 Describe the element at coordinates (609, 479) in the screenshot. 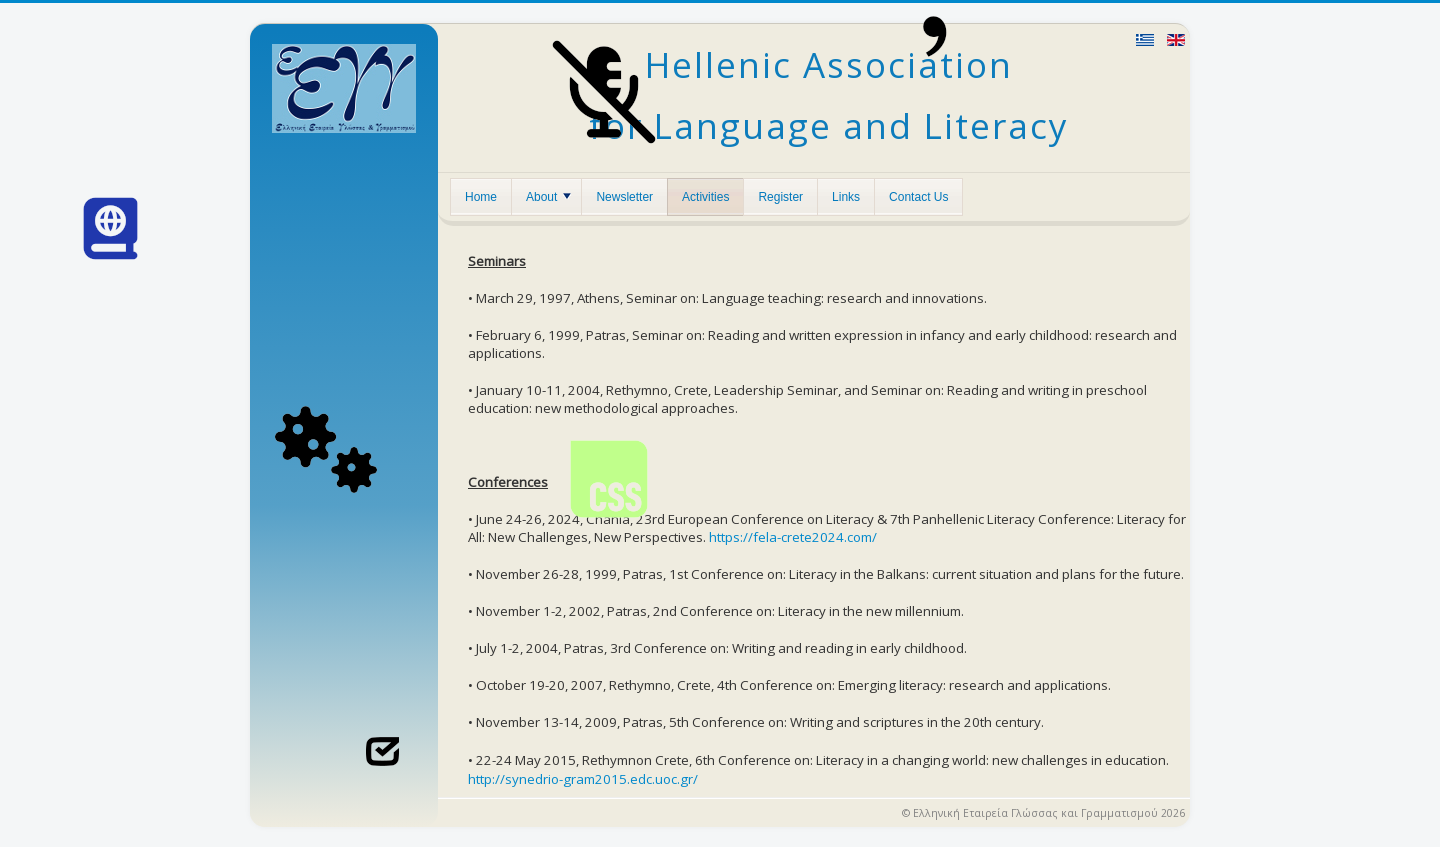

I see `CSS programming language logo` at that location.